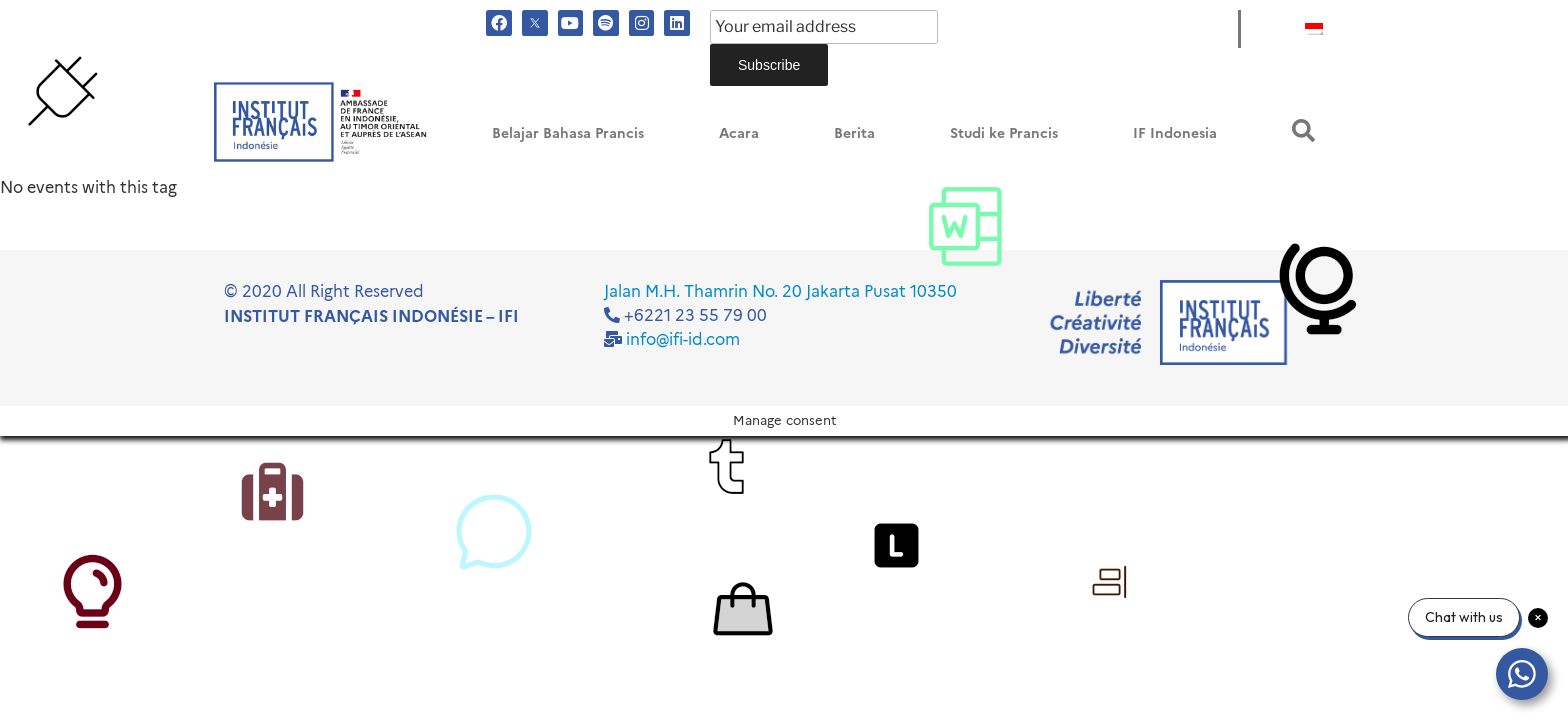  What do you see at coordinates (1110, 582) in the screenshot?
I see `align text or content to the right` at bounding box center [1110, 582].